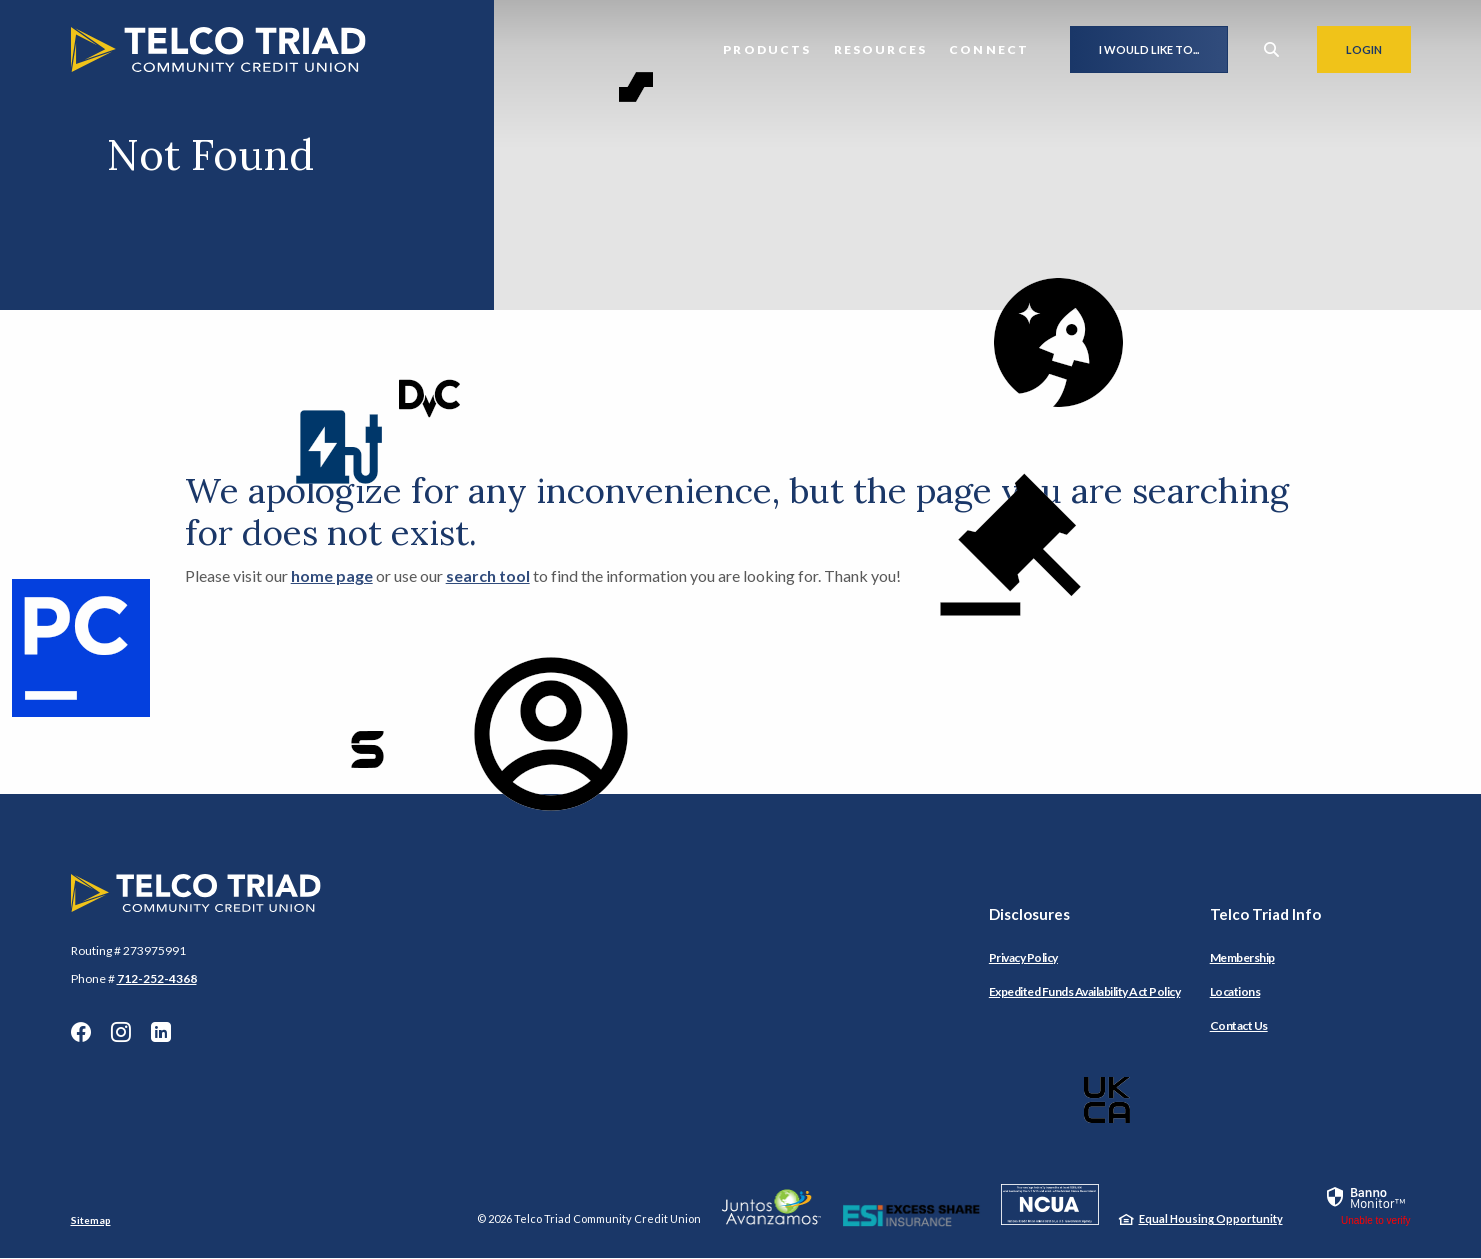 The width and height of the screenshot is (1481, 1259). What do you see at coordinates (636, 87) in the screenshot?
I see `salt project logo` at bounding box center [636, 87].